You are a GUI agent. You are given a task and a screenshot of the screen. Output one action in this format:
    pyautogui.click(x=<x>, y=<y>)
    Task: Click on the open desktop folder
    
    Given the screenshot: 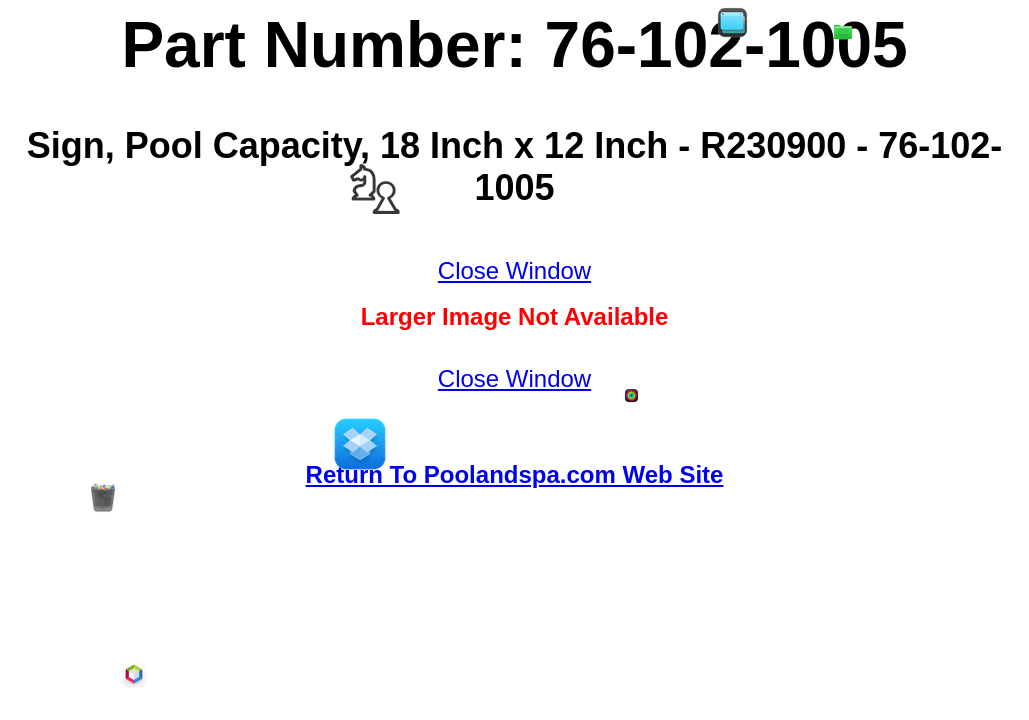 What is the action you would take?
    pyautogui.click(x=843, y=32)
    